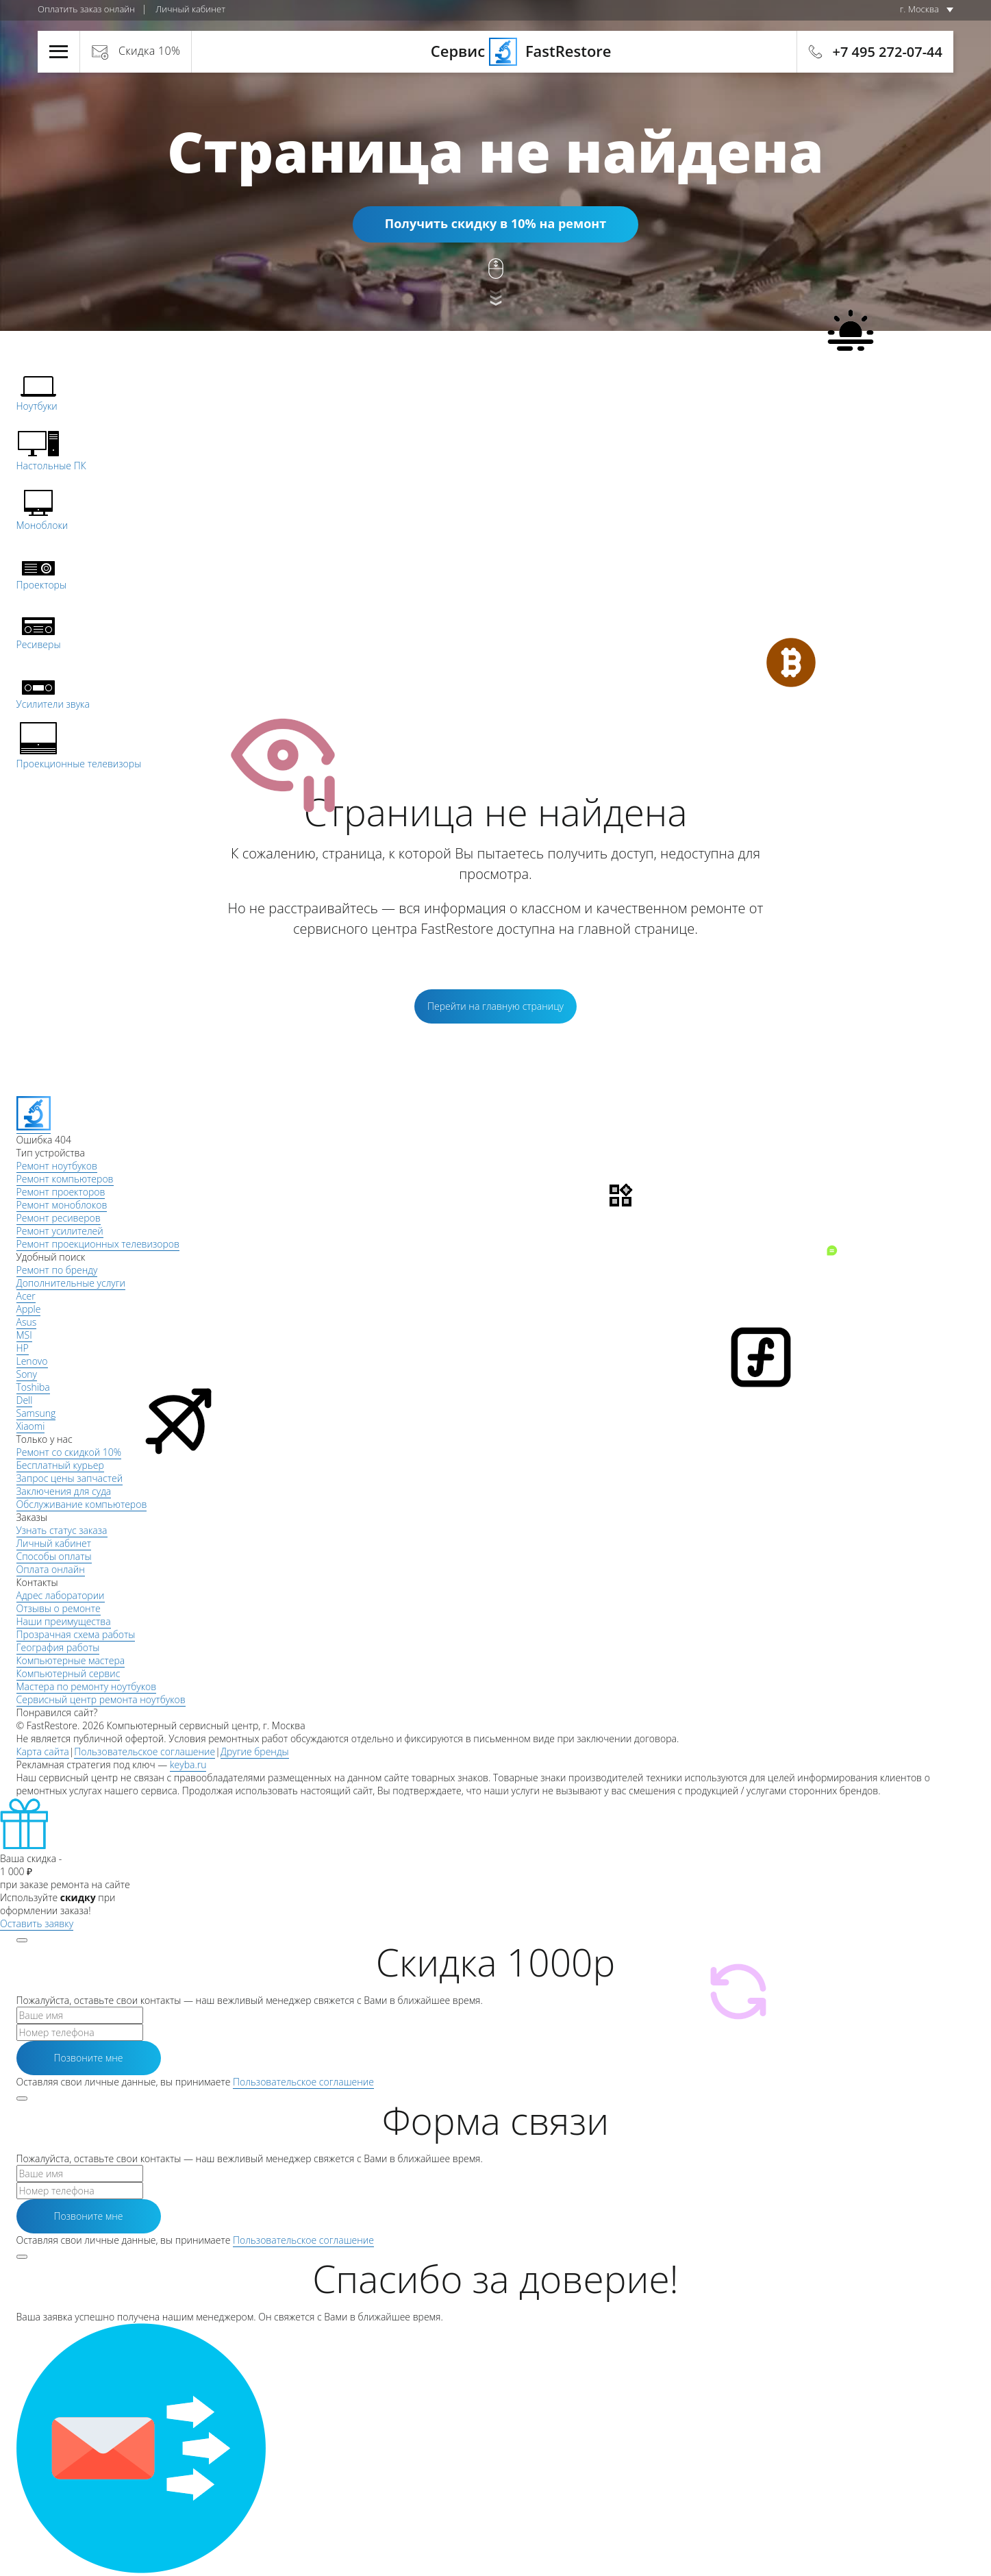 This screenshot has width=991, height=2576. Describe the element at coordinates (791, 662) in the screenshot. I see `view bitcoin wallet balance` at that location.